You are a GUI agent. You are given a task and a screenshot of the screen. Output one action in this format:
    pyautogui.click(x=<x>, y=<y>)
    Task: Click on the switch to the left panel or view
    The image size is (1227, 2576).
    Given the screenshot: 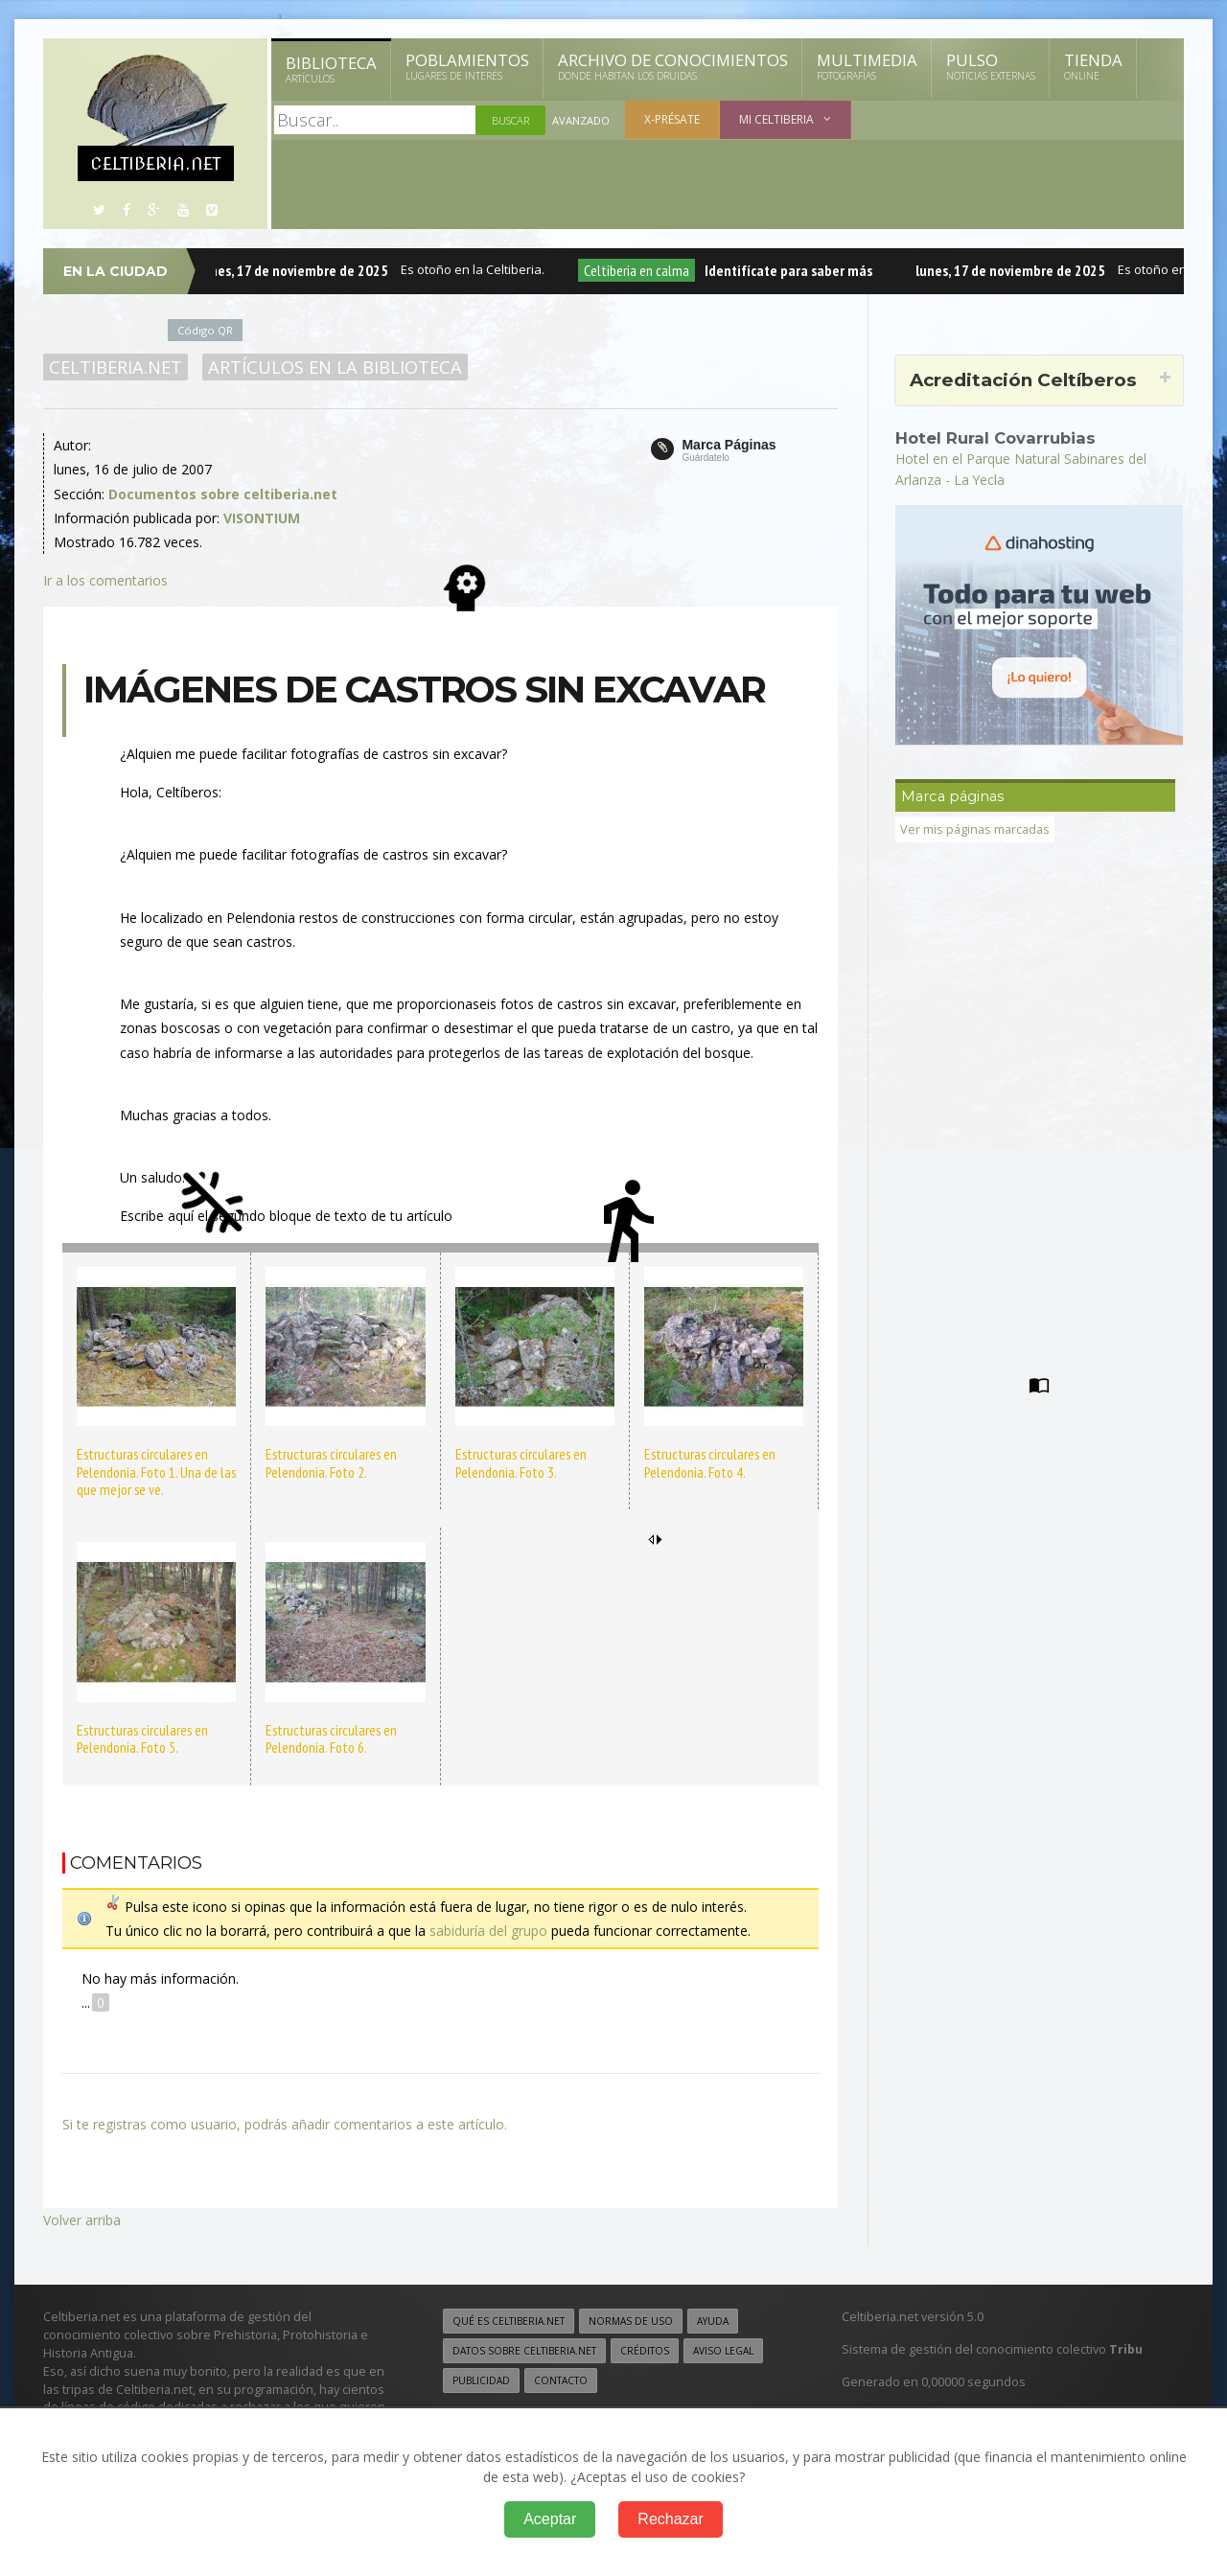 What is the action you would take?
    pyautogui.click(x=655, y=1539)
    